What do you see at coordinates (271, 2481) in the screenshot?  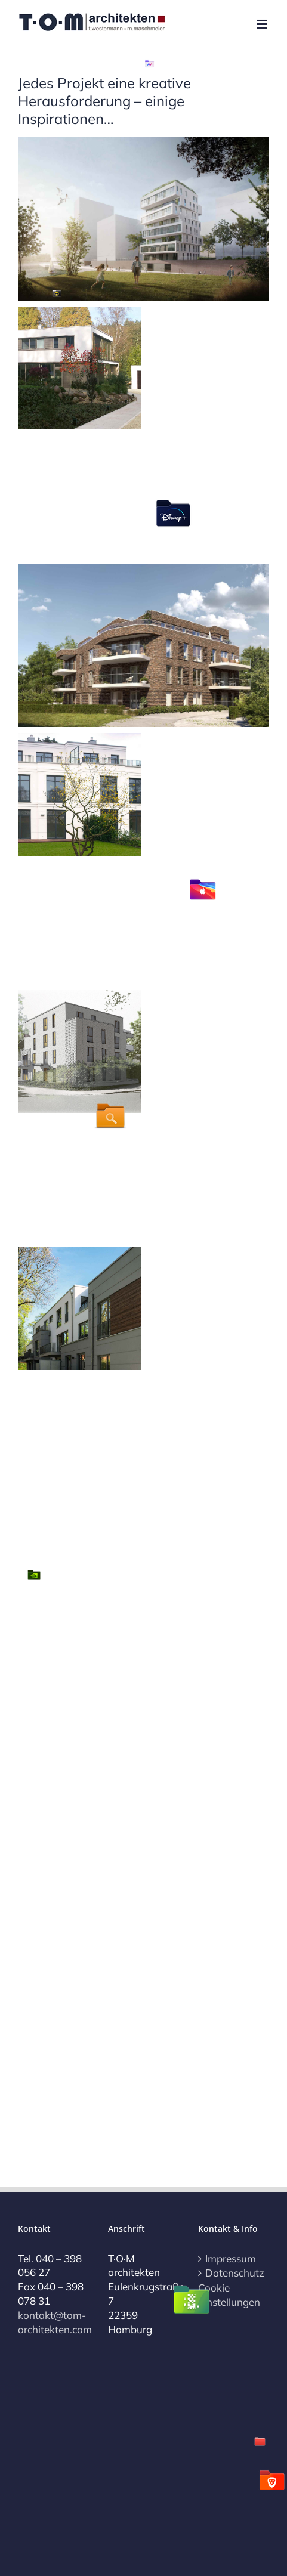 I see `open Brave browser downloads folder` at bounding box center [271, 2481].